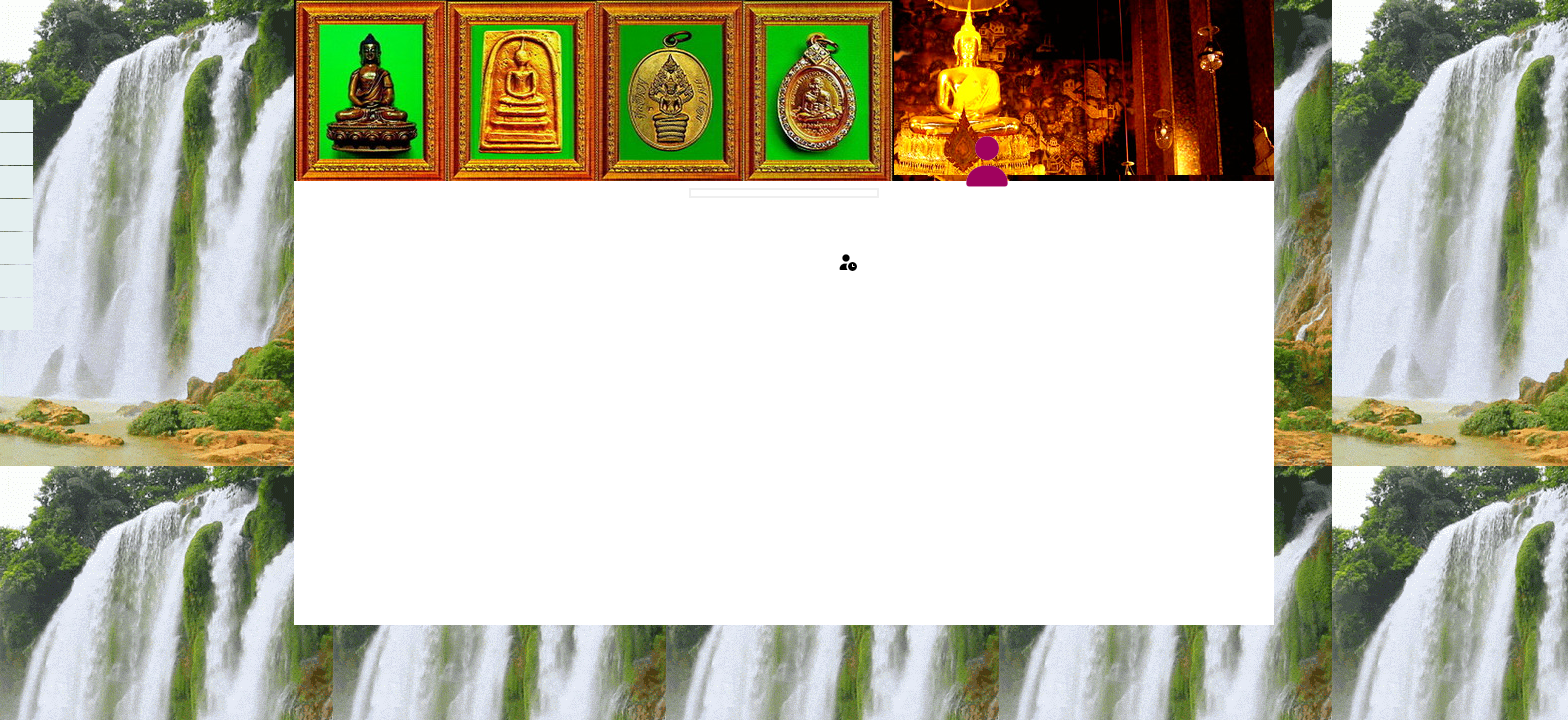  Describe the element at coordinates (987, 161) in the screenshot. I see `view your profile` at that location.